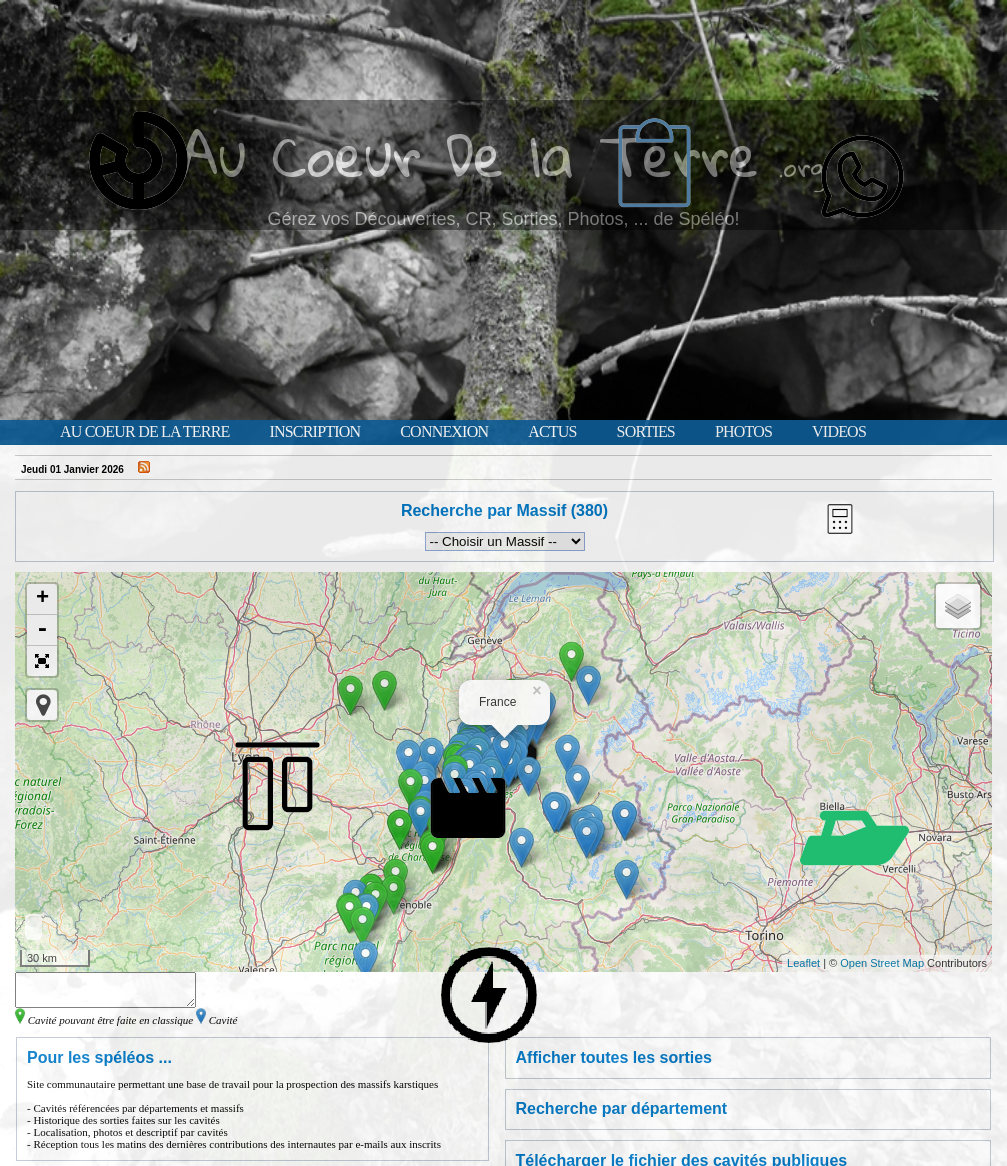  Describe the element at coordinates (468, 808) in the screenshot. I see `access video or movie content` at that location.